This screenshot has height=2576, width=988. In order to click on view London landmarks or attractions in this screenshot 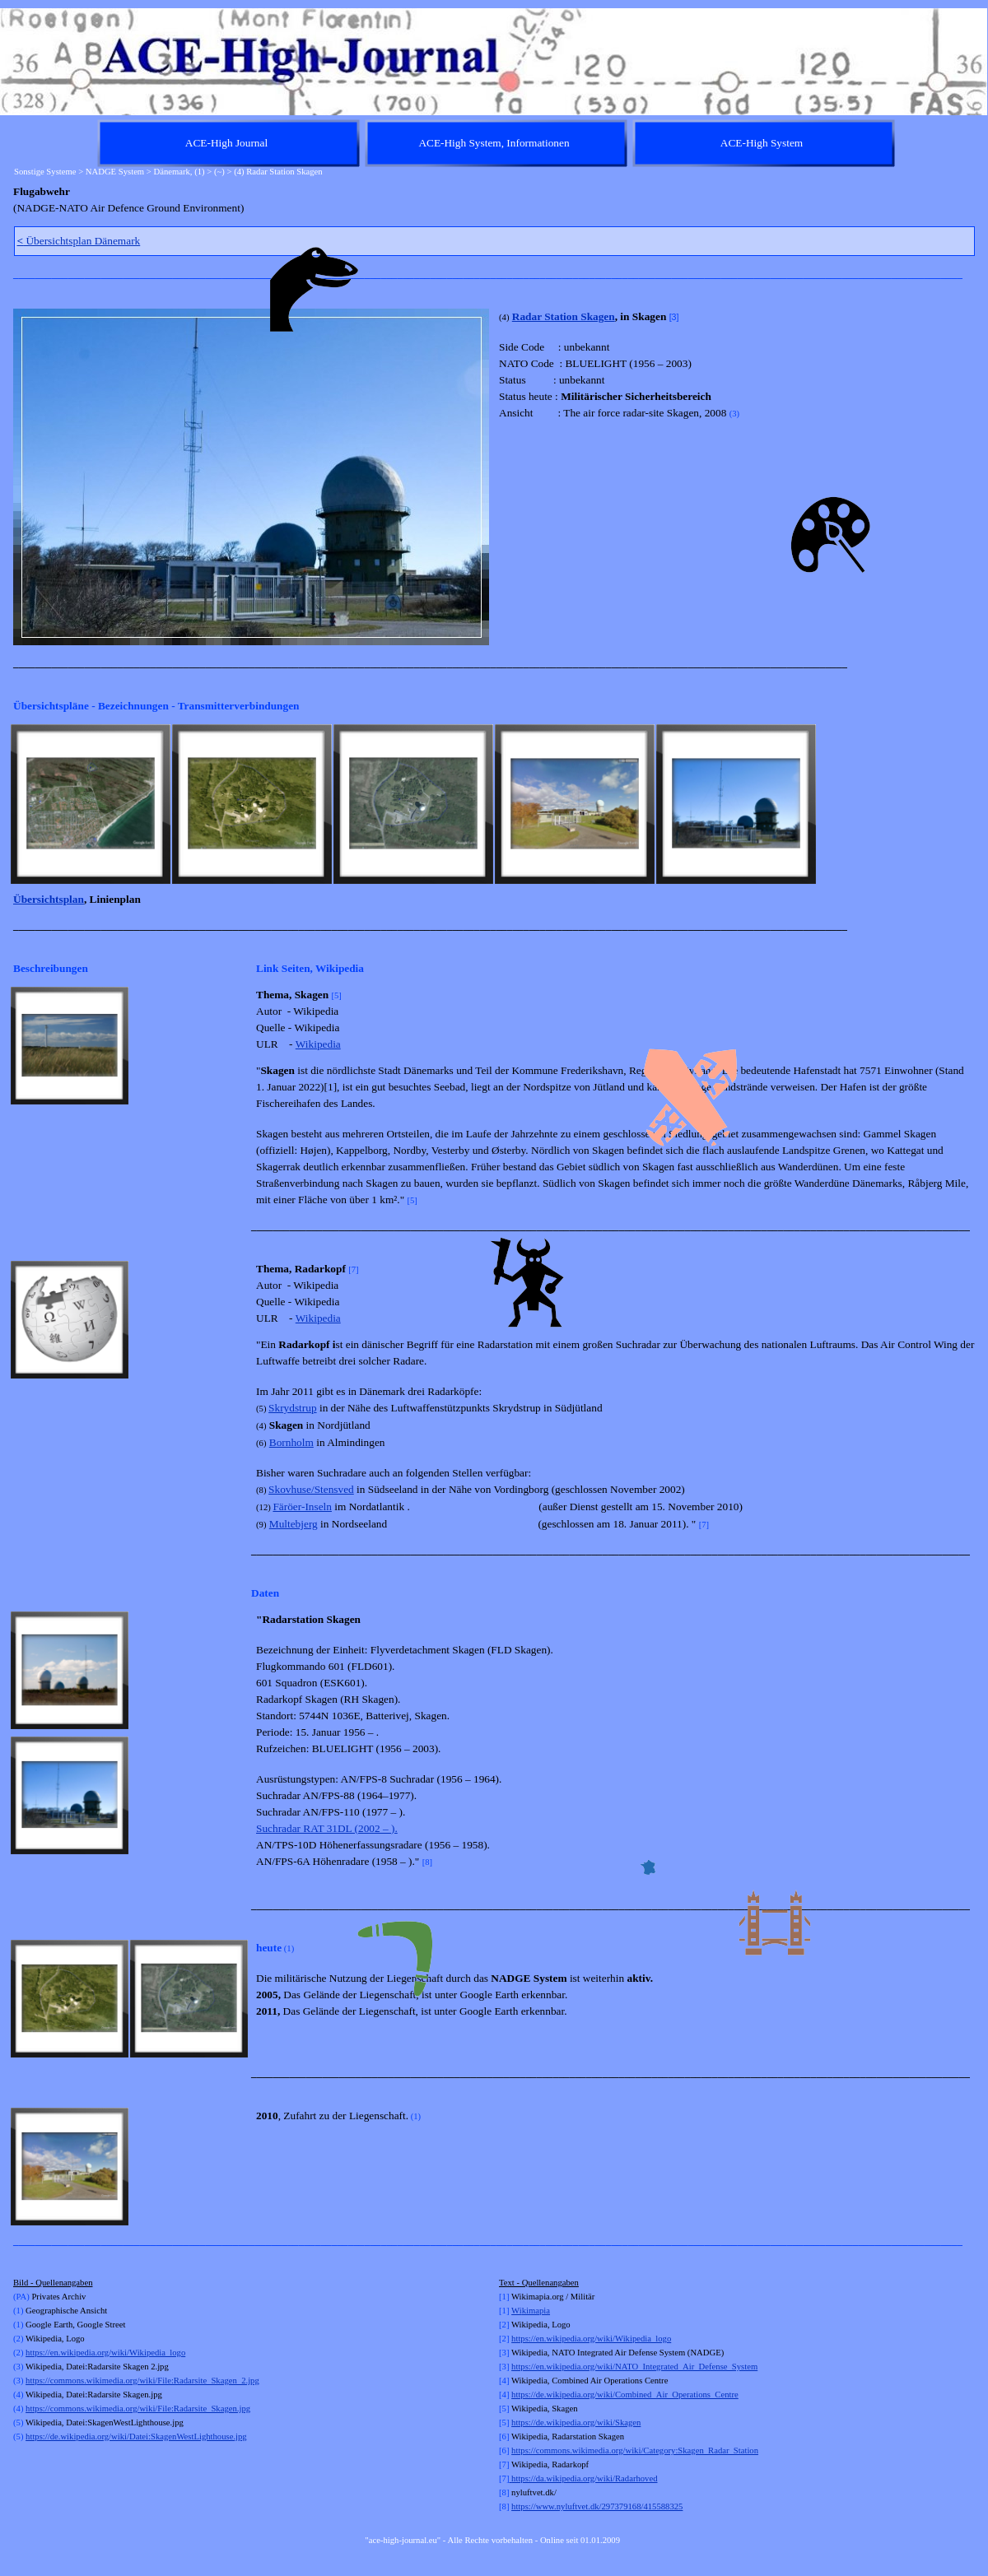, I will do `click(775, 1921)`.